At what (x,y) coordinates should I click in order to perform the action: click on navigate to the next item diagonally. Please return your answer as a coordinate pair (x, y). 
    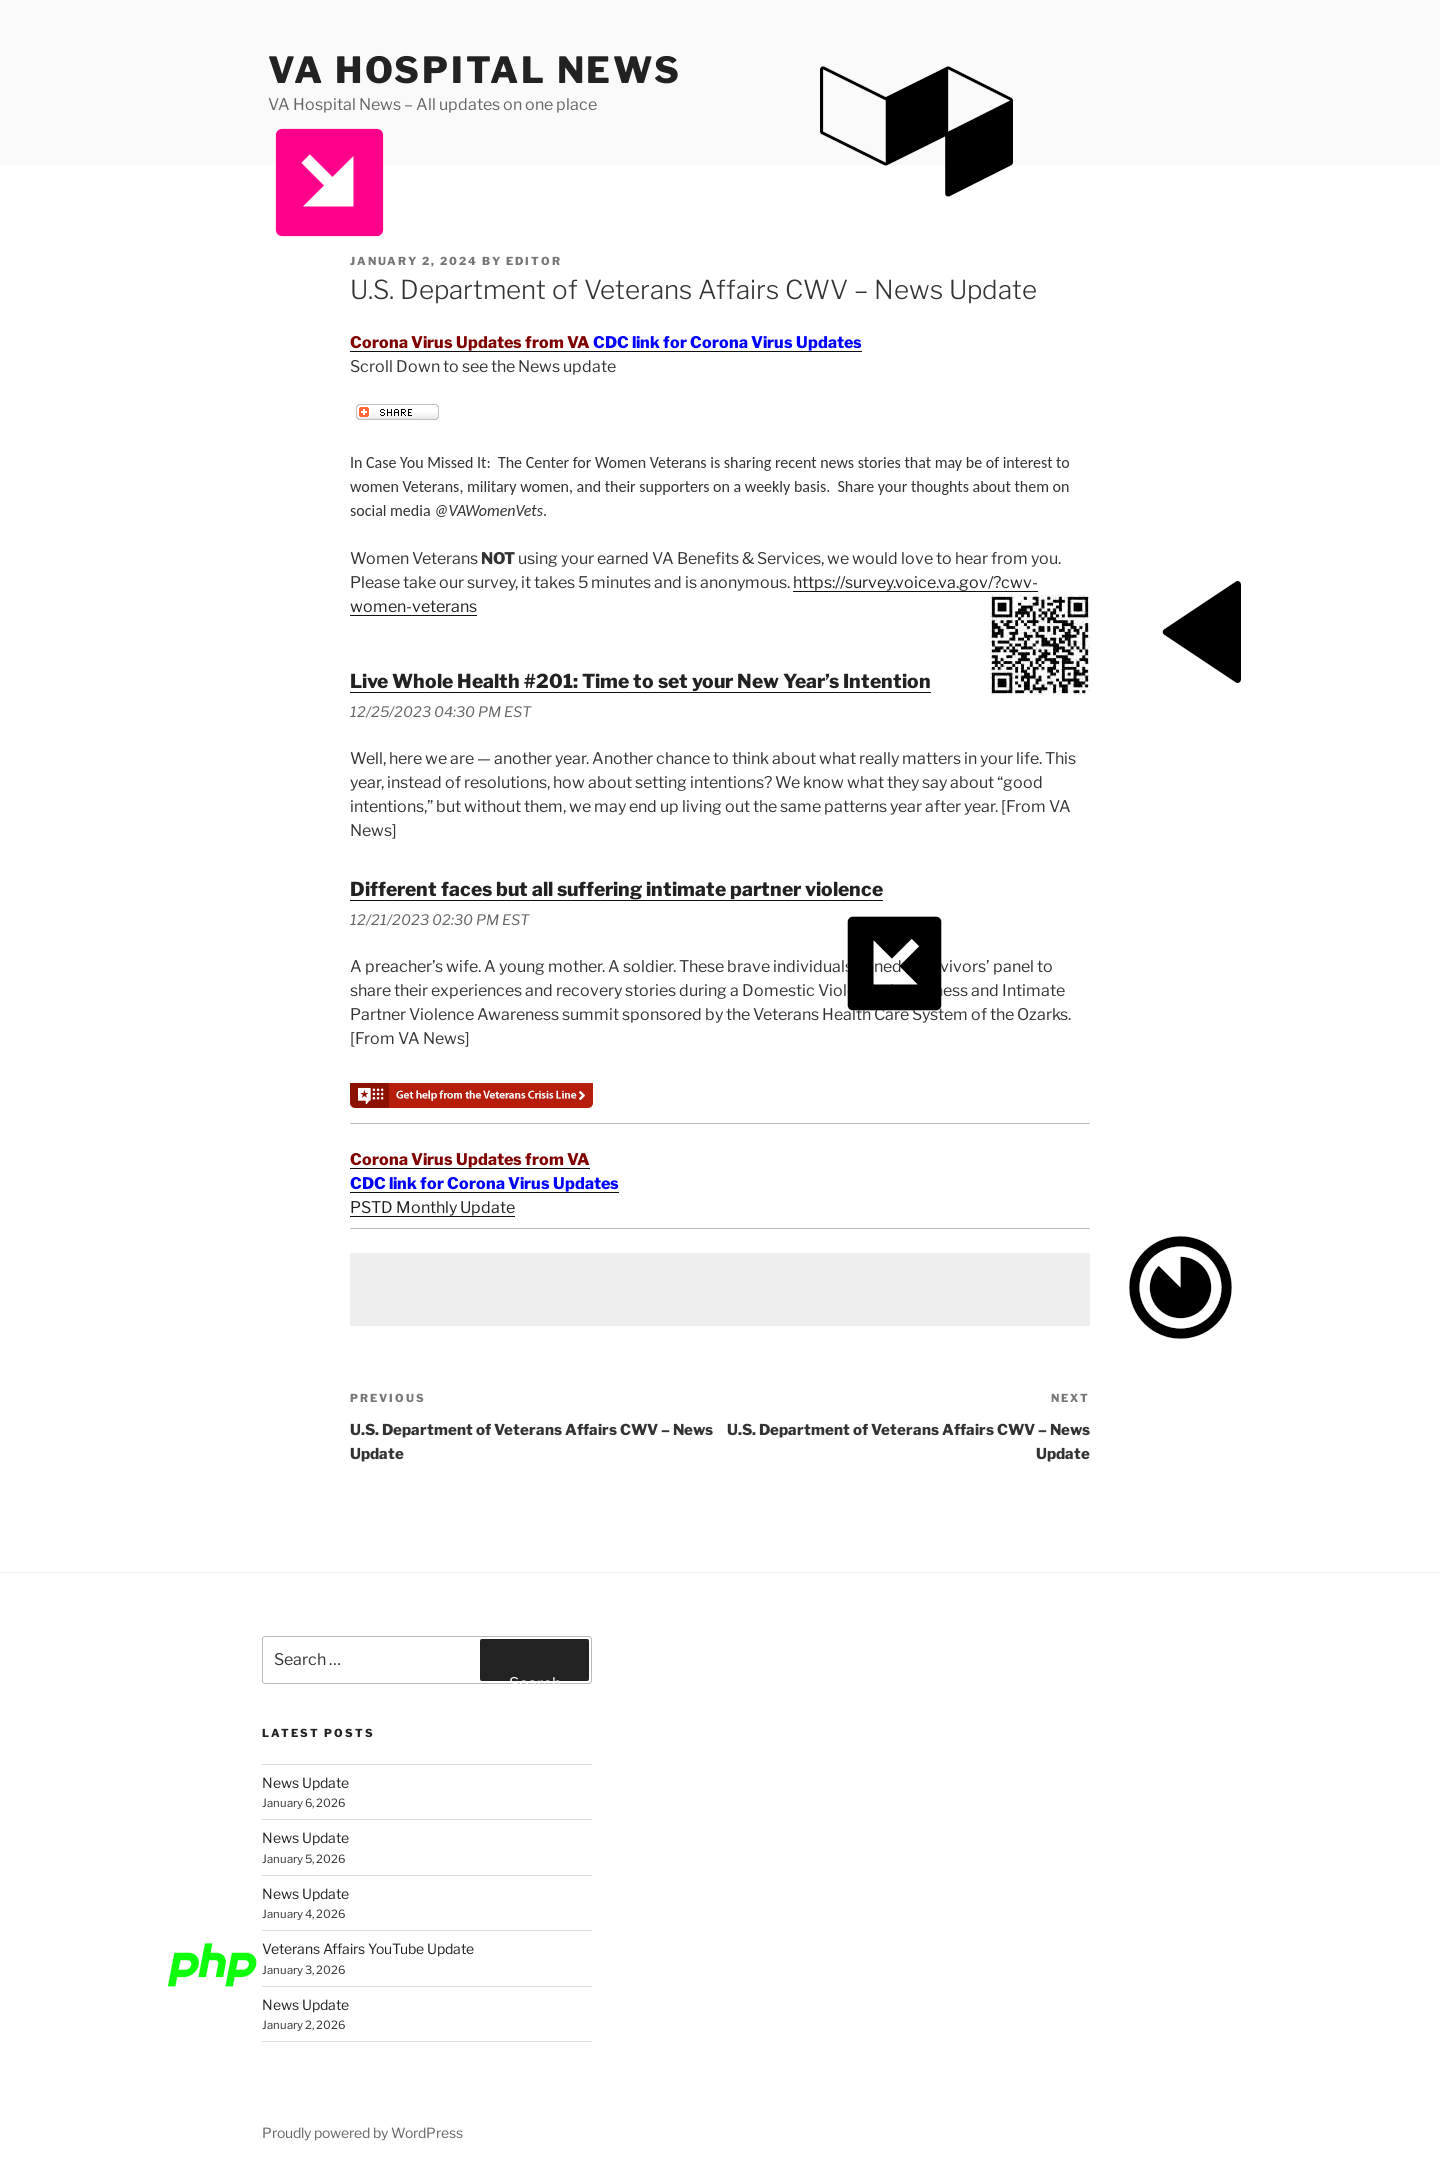
    Looking at the image, I should click on (329, 182).